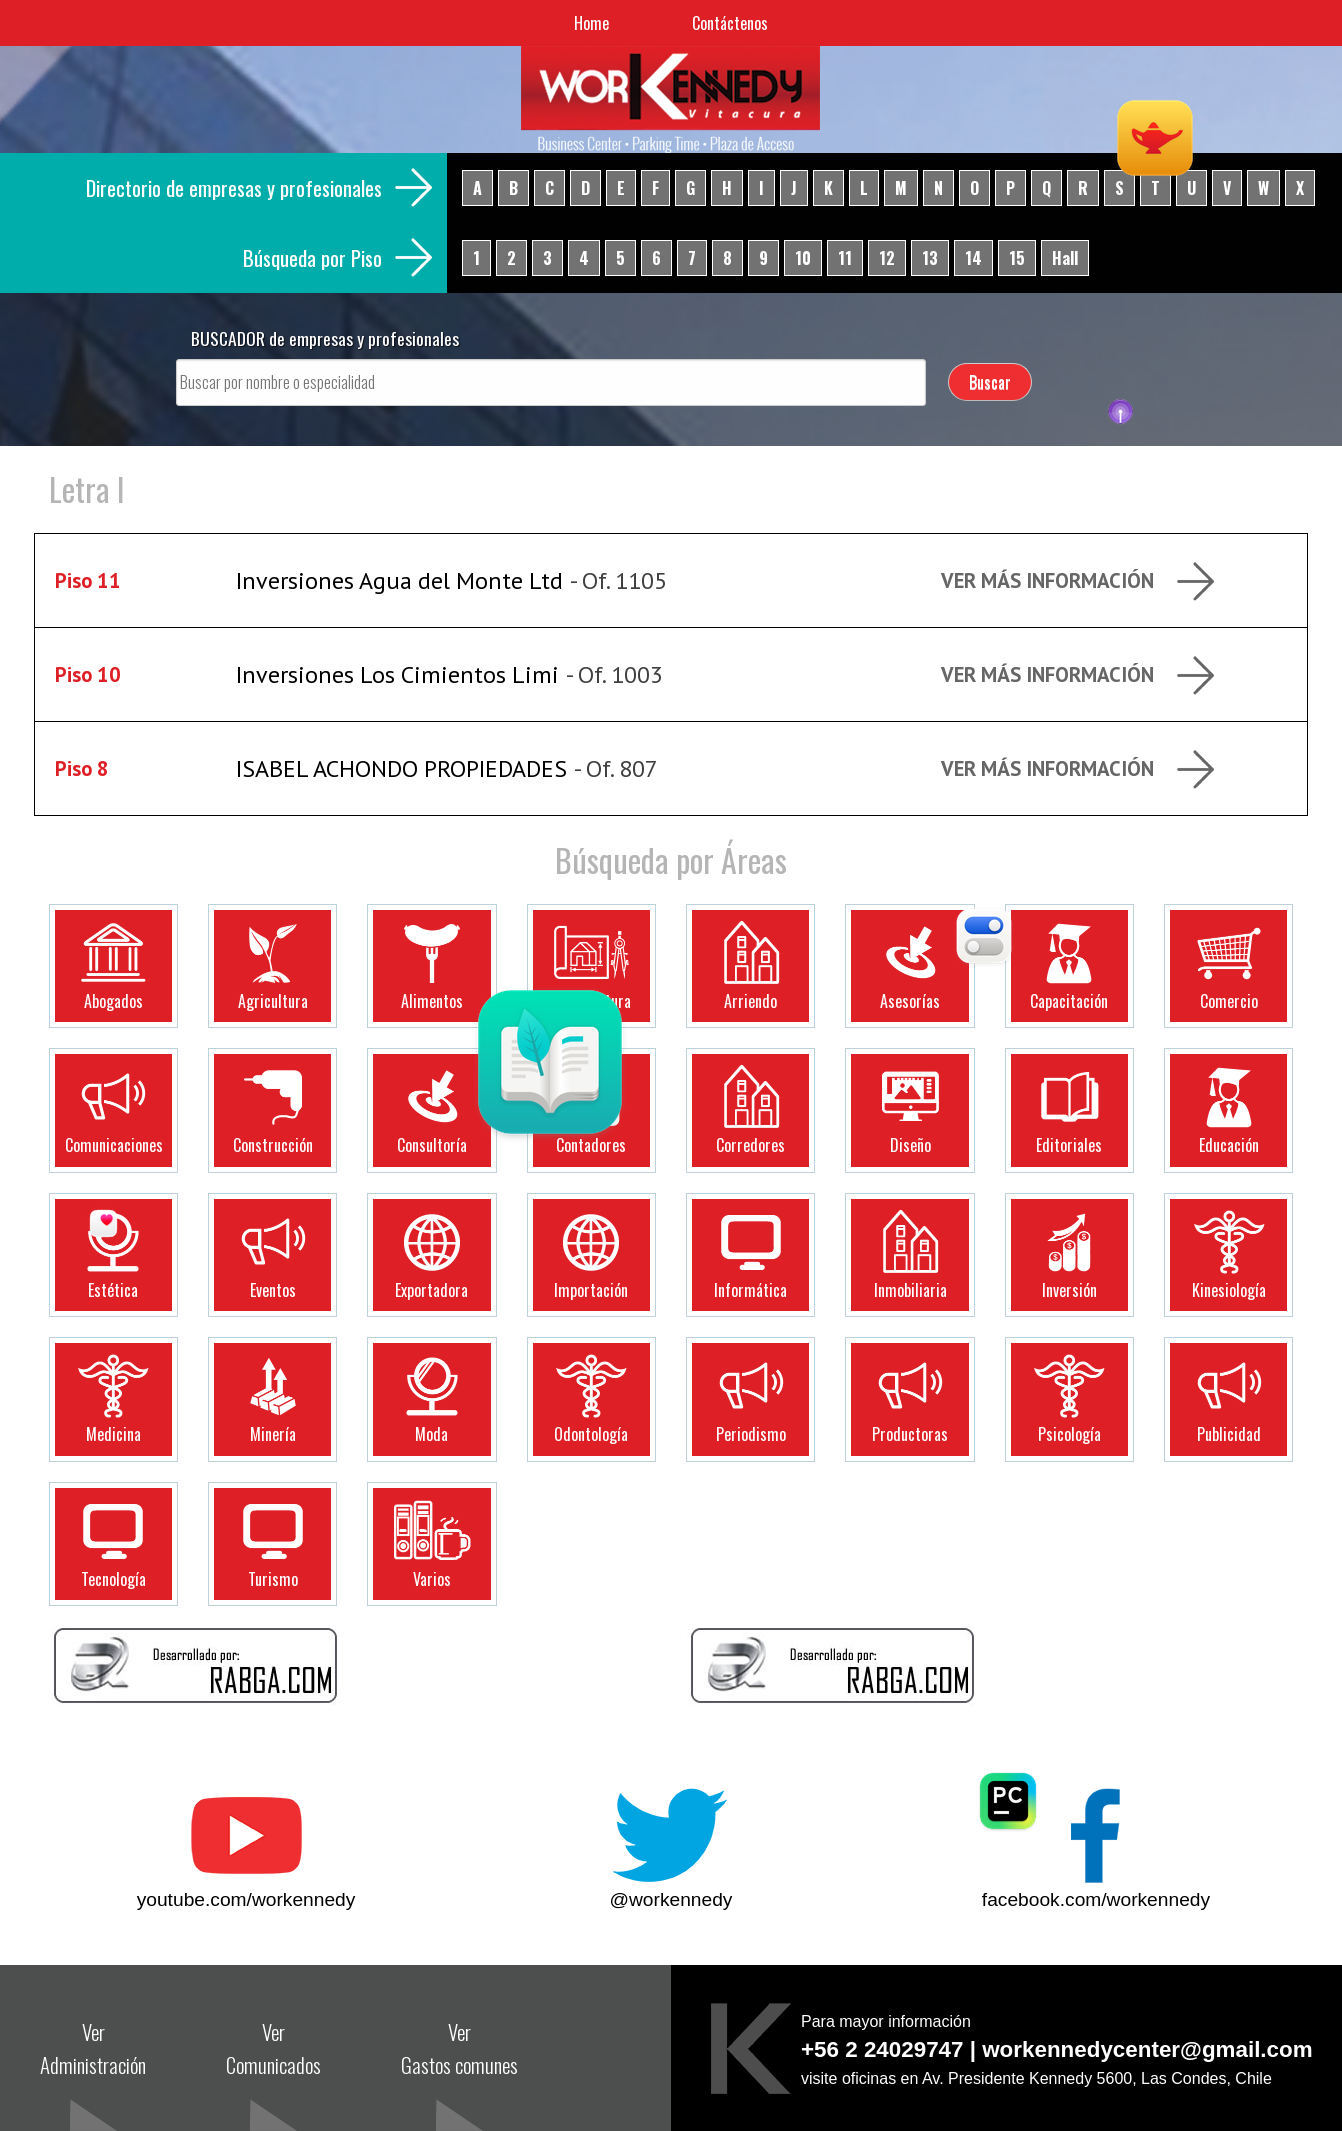  Describe the element at coordinates (1120, 411) in the screenshot. I see `open the podcasts app` at that location.